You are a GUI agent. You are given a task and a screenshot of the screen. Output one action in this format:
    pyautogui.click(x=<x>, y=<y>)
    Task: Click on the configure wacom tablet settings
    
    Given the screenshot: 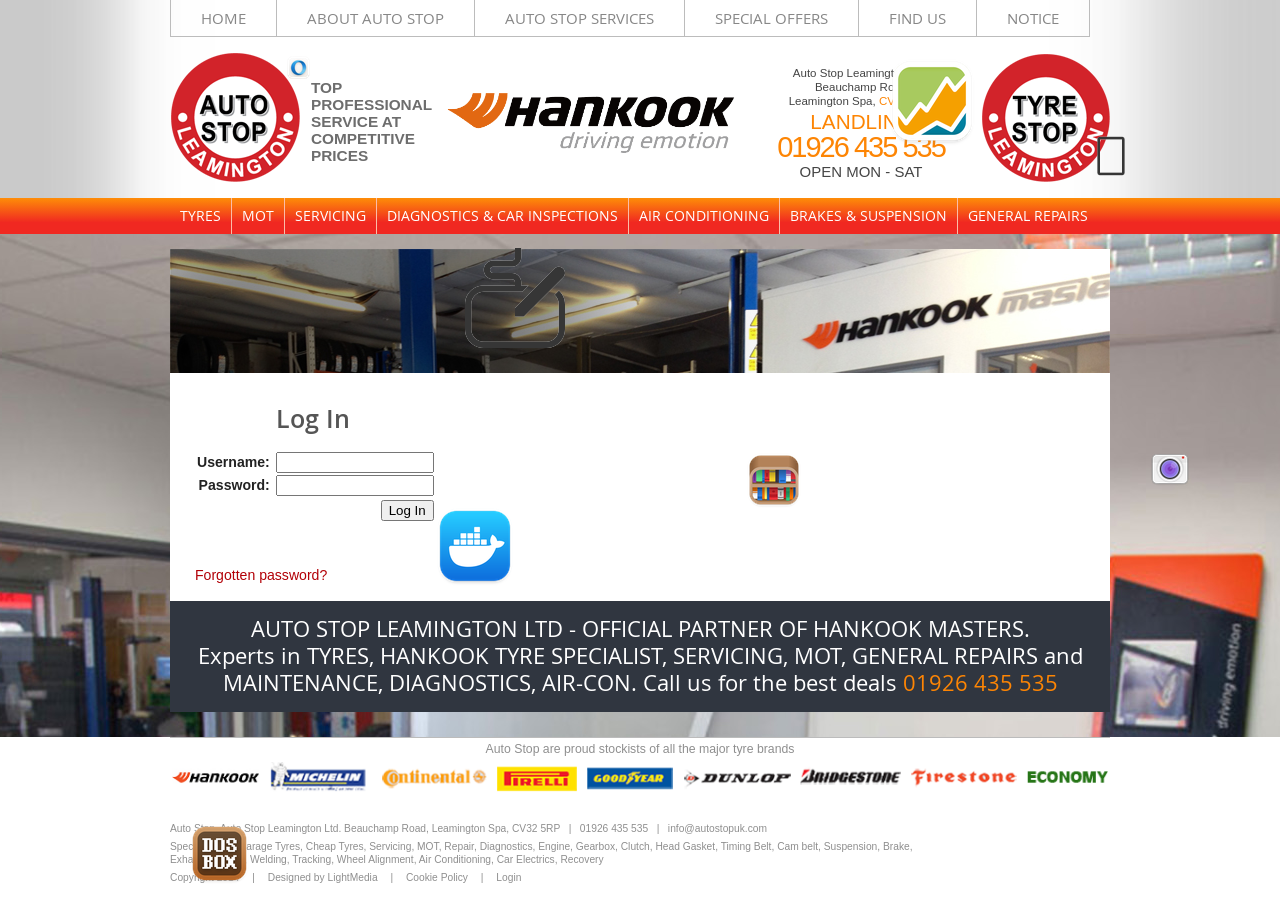 What is the action you would take?
    pyautogui.click(x=515, y=298)
    